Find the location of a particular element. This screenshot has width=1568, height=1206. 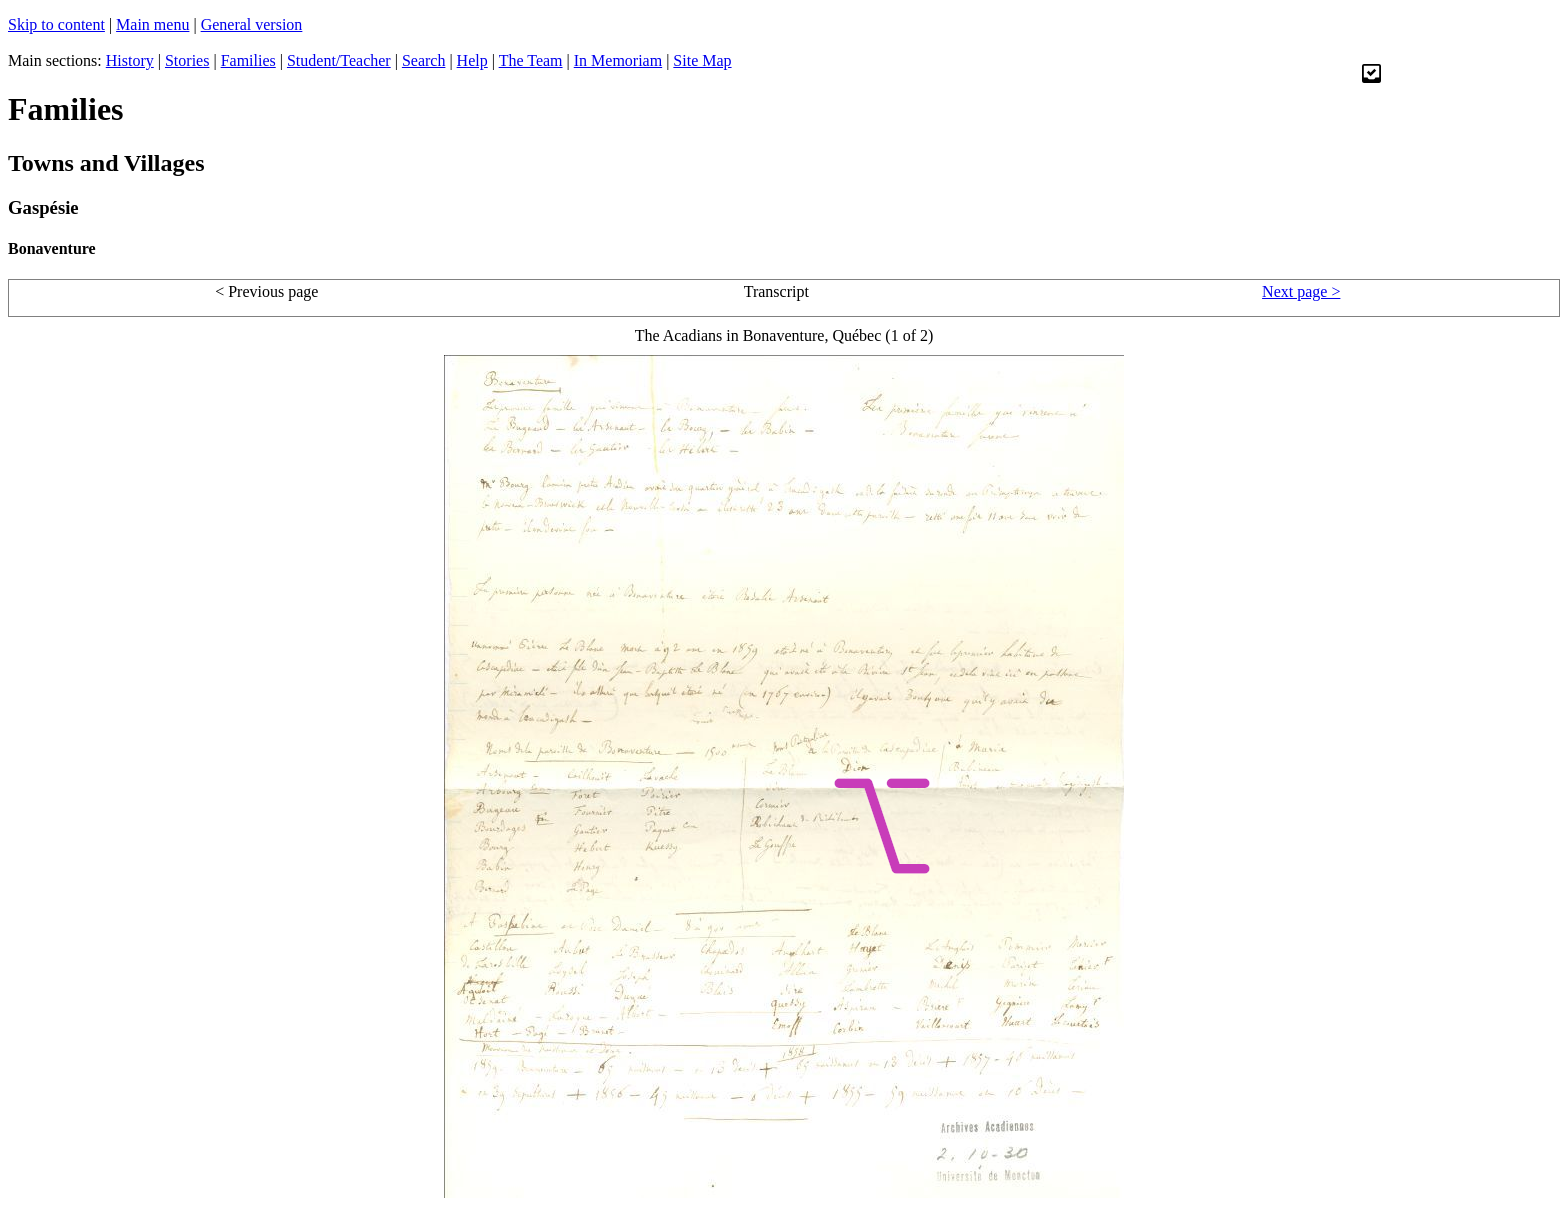

access additional options or settings is located at coordinates (882, 826).